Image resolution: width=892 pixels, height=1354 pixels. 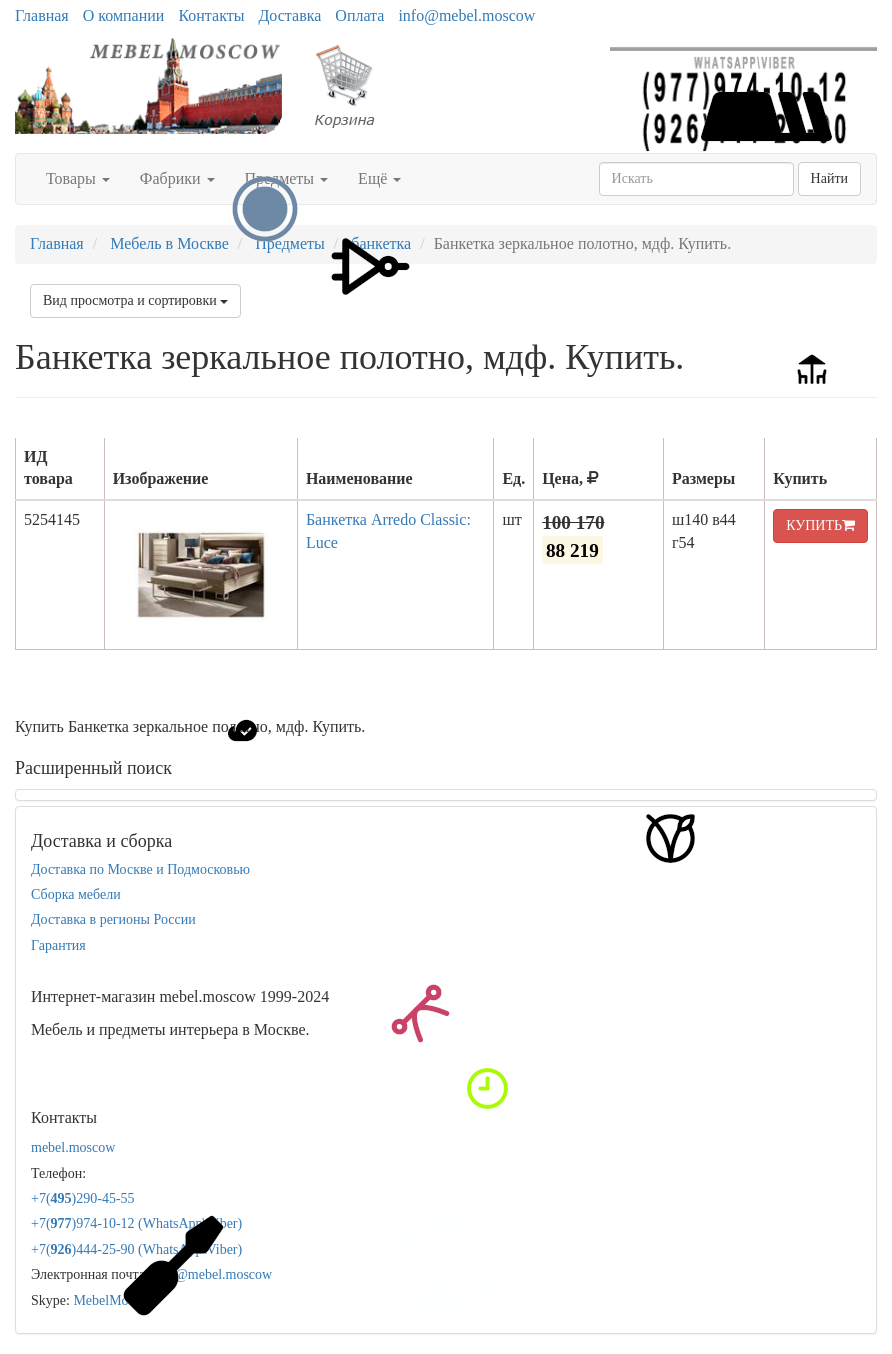 I want to click on view current time, so click(x=487, y=1088).